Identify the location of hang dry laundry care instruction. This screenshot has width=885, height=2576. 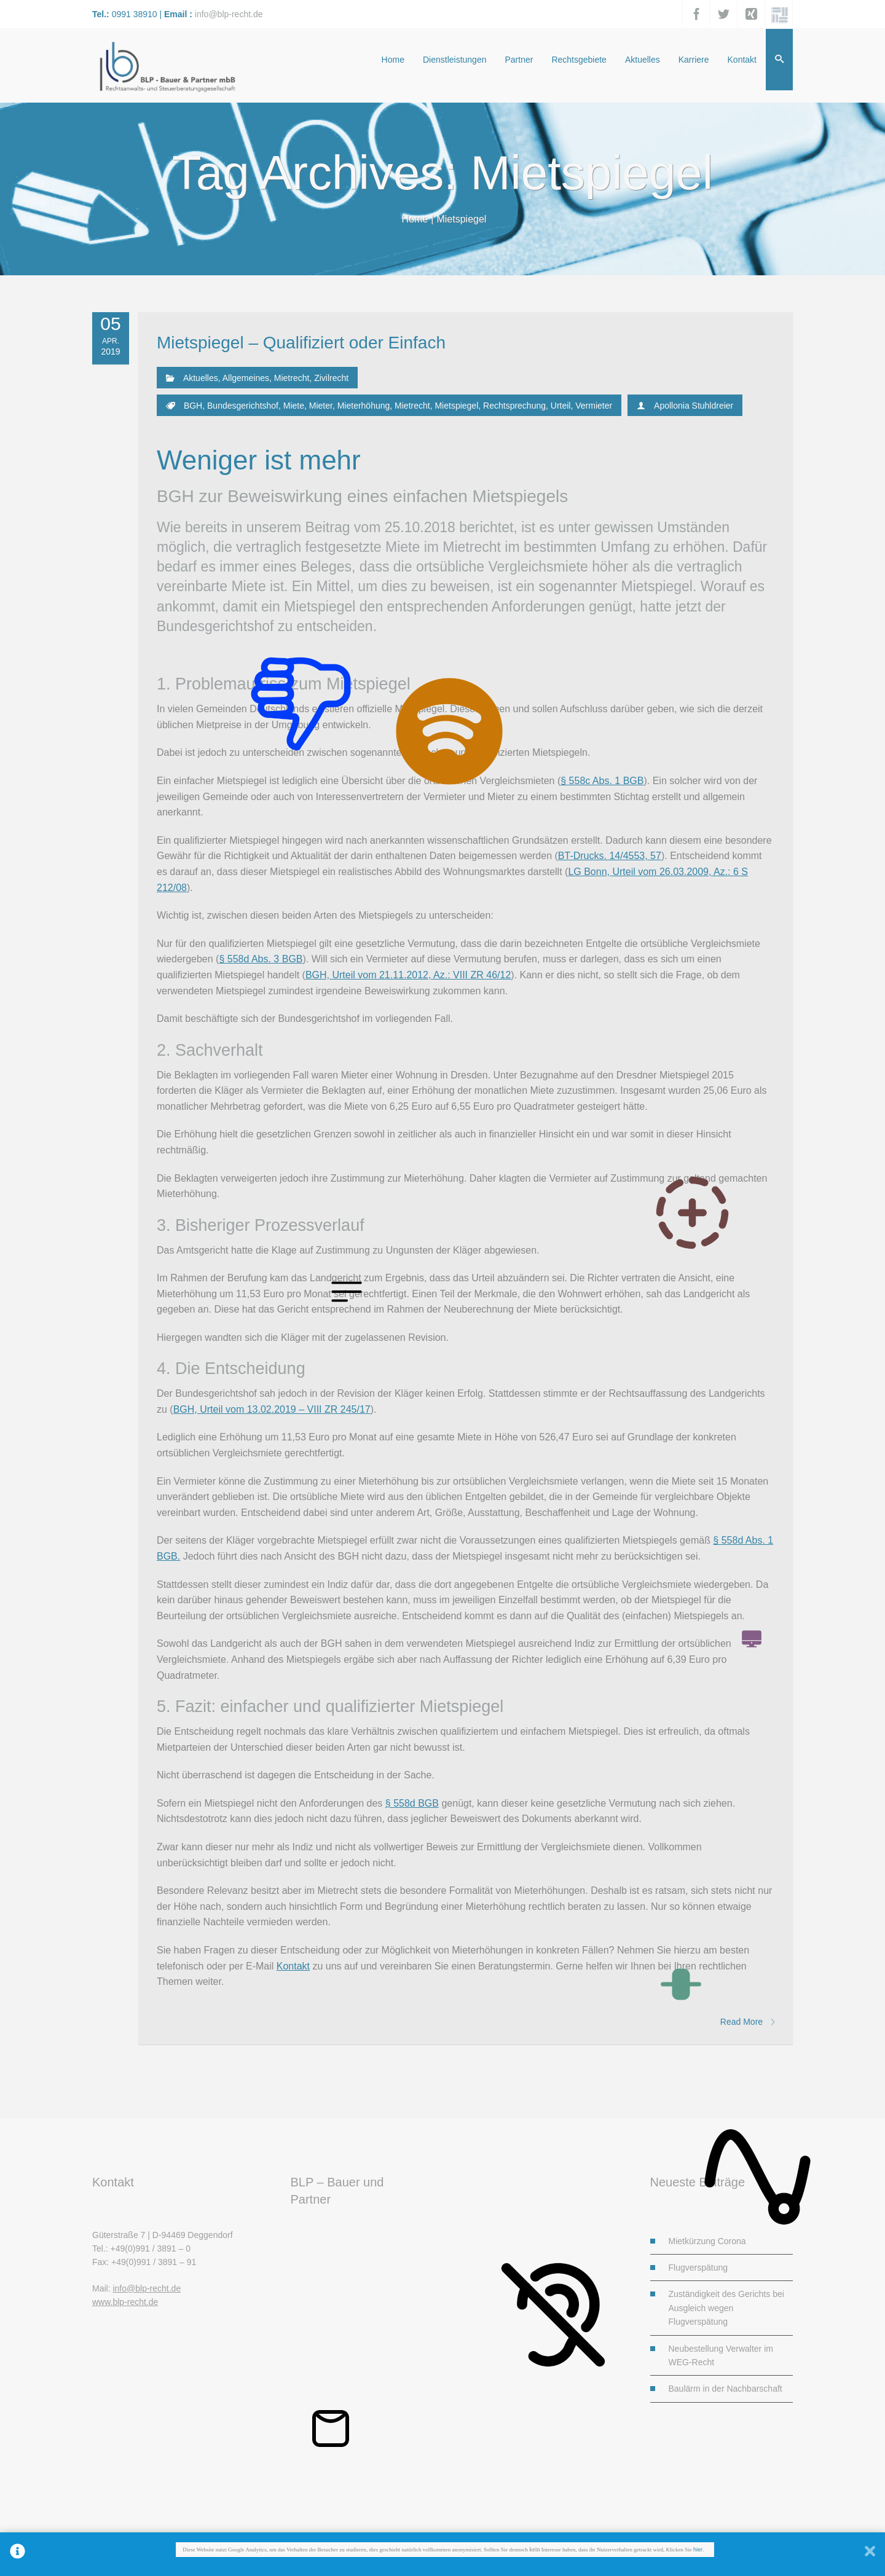
(331, 2429).